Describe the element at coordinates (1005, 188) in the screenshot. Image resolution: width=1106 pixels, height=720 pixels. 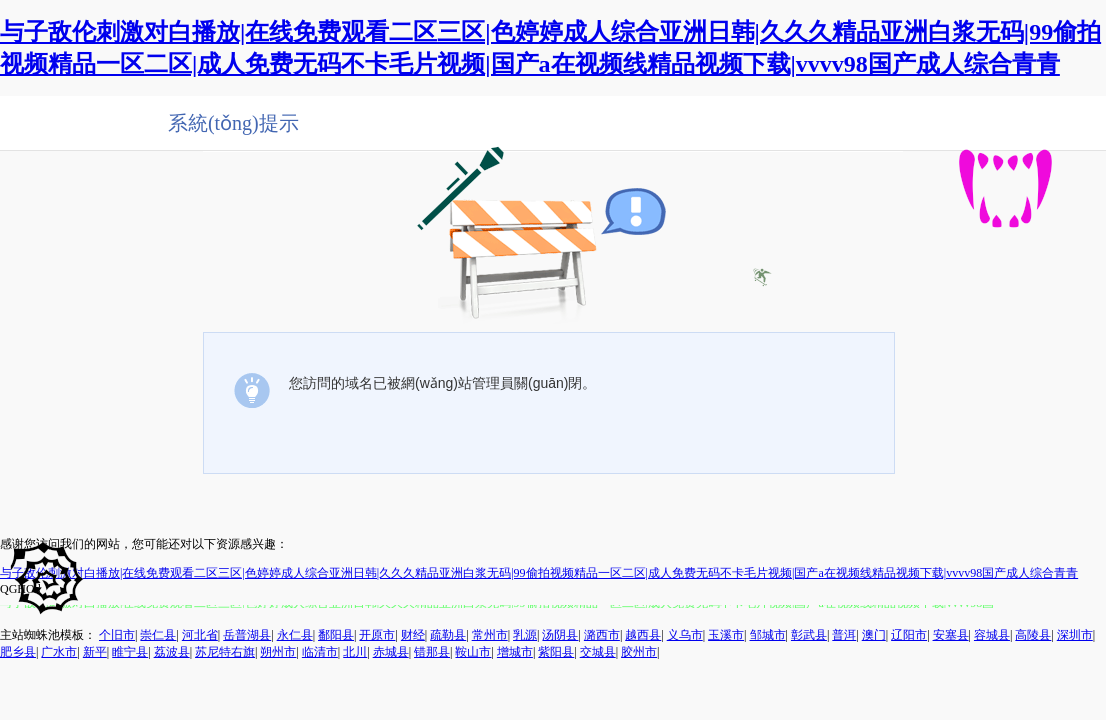
I see `select vampire or monster character type` at that location.